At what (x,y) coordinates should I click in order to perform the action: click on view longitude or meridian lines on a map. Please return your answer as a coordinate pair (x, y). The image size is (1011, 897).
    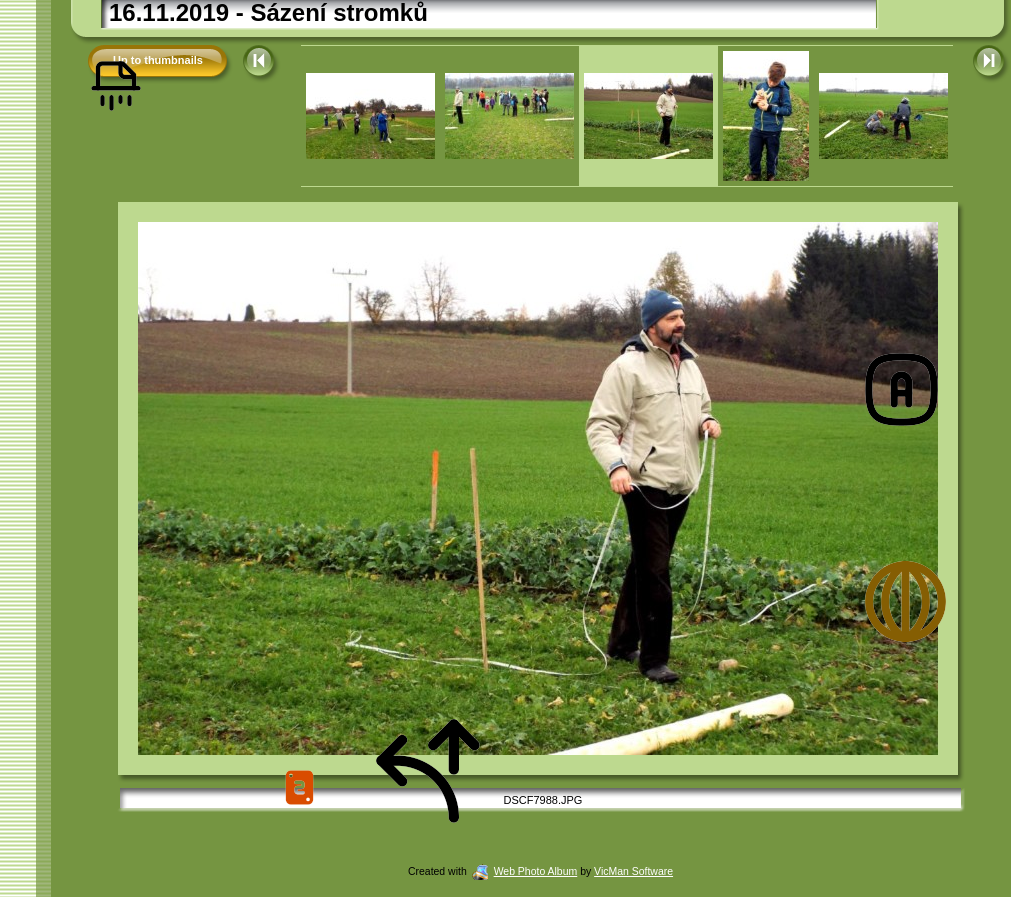
    Looking at the image, I should click on (905, 601).